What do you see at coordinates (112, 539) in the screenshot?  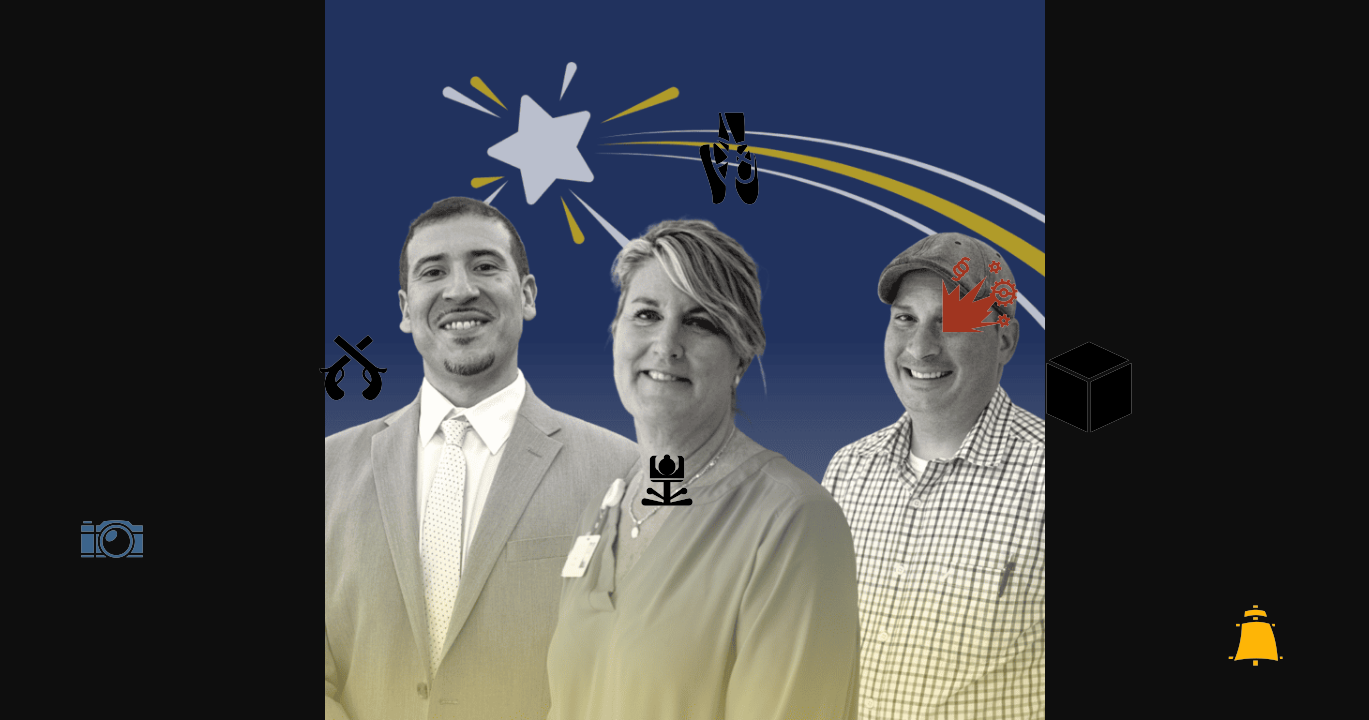 I see `take a photo` at bounding box center [112, 539].